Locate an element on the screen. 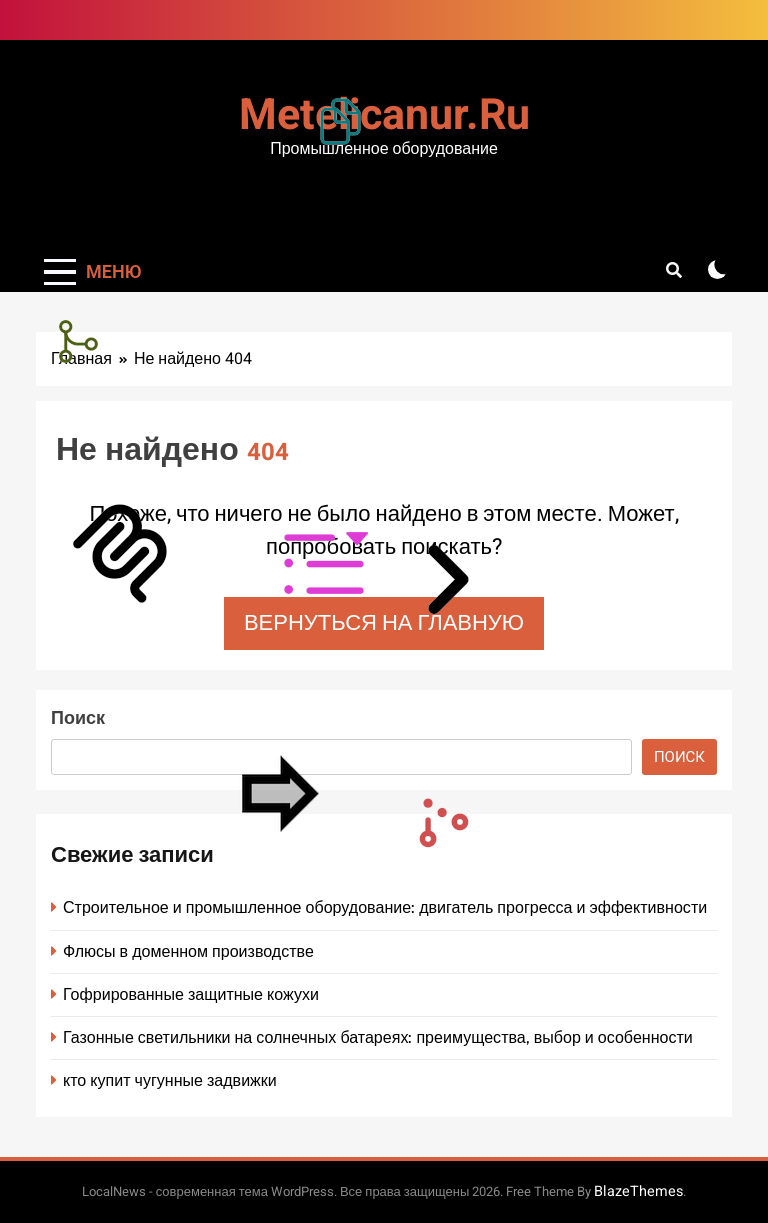  merge a branch into the main codebase is located at coordinates (78, 341).